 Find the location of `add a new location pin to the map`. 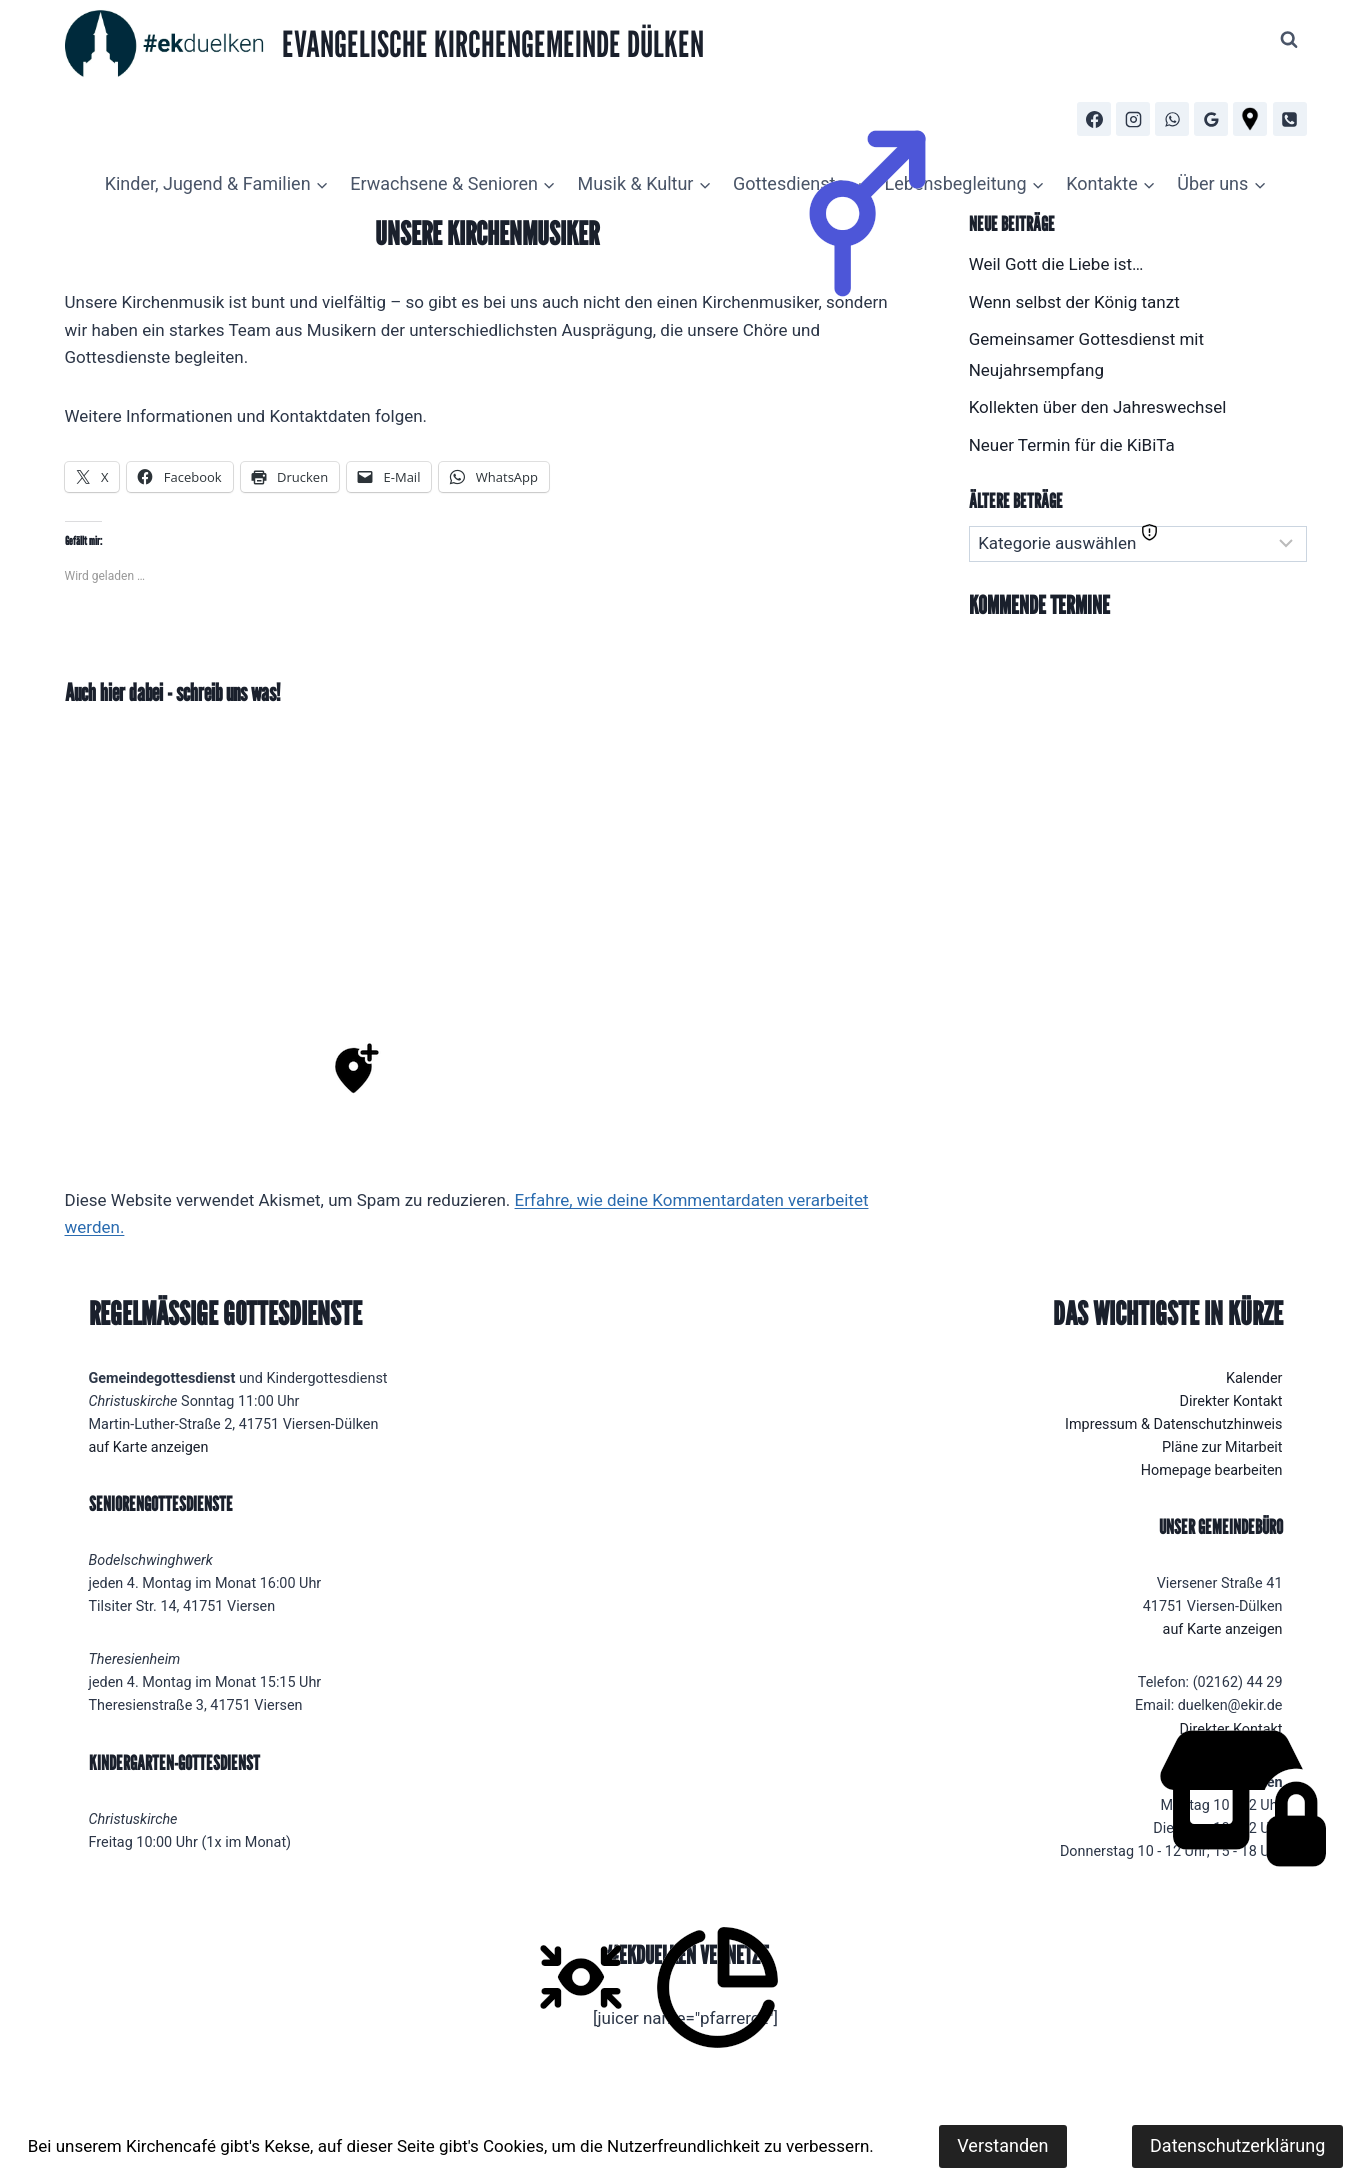

add a new location pin to the map is located at coordinates (353, 1068).